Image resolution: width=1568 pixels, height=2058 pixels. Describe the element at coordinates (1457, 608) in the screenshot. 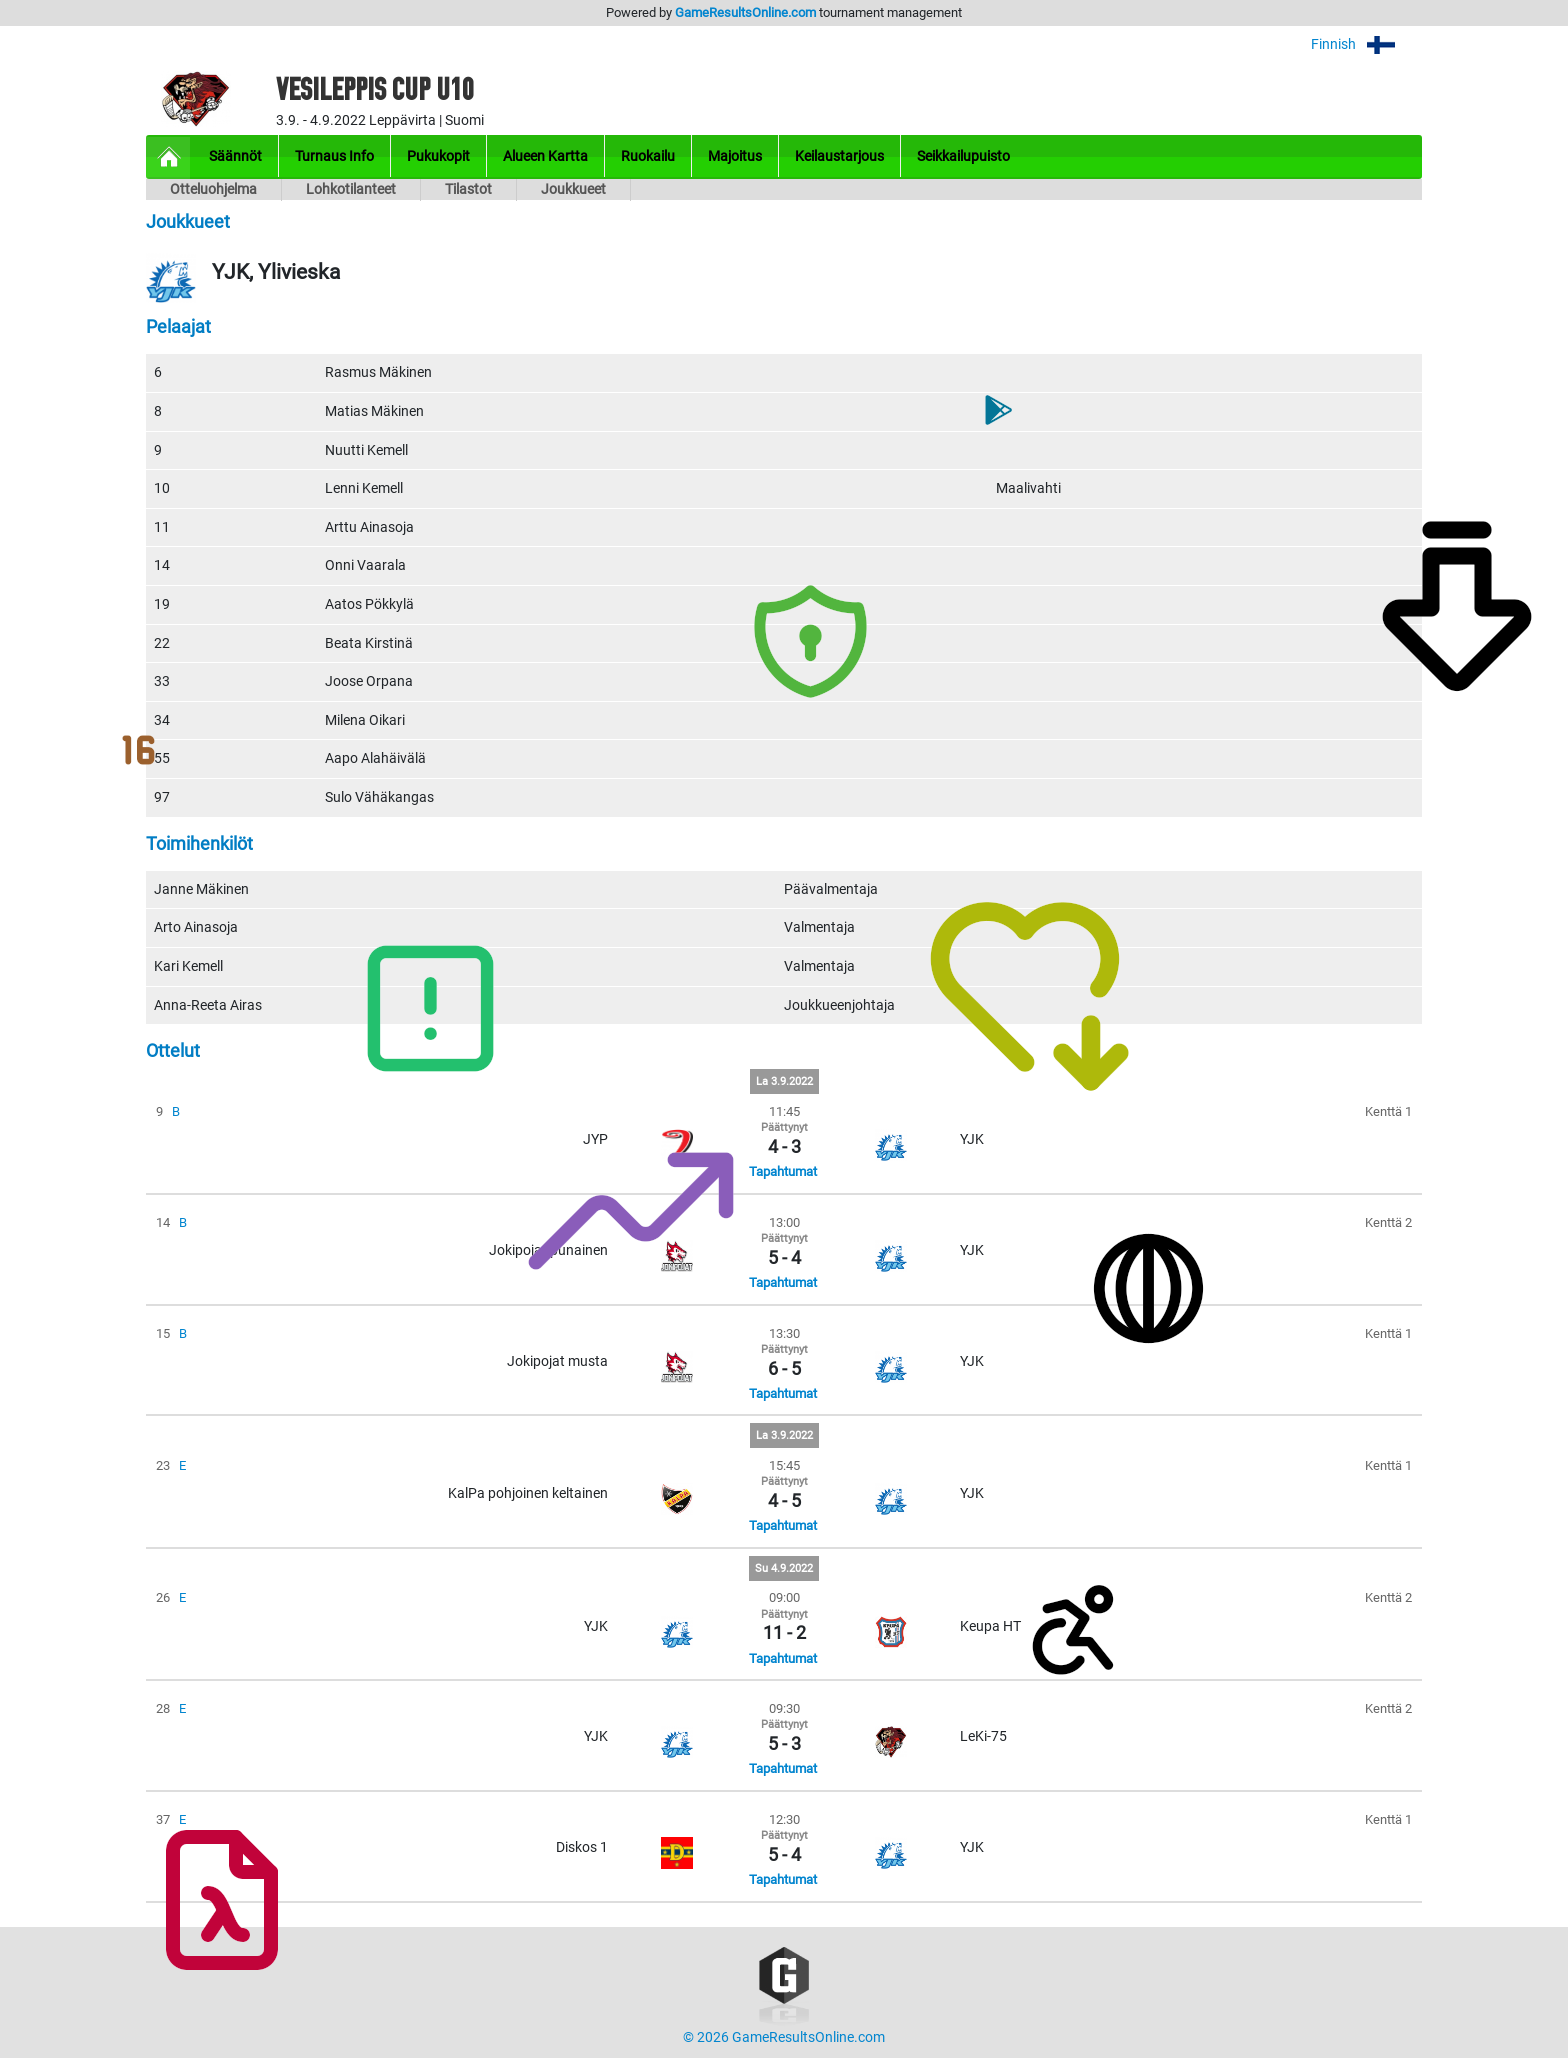

I see `download file to device` at that location.